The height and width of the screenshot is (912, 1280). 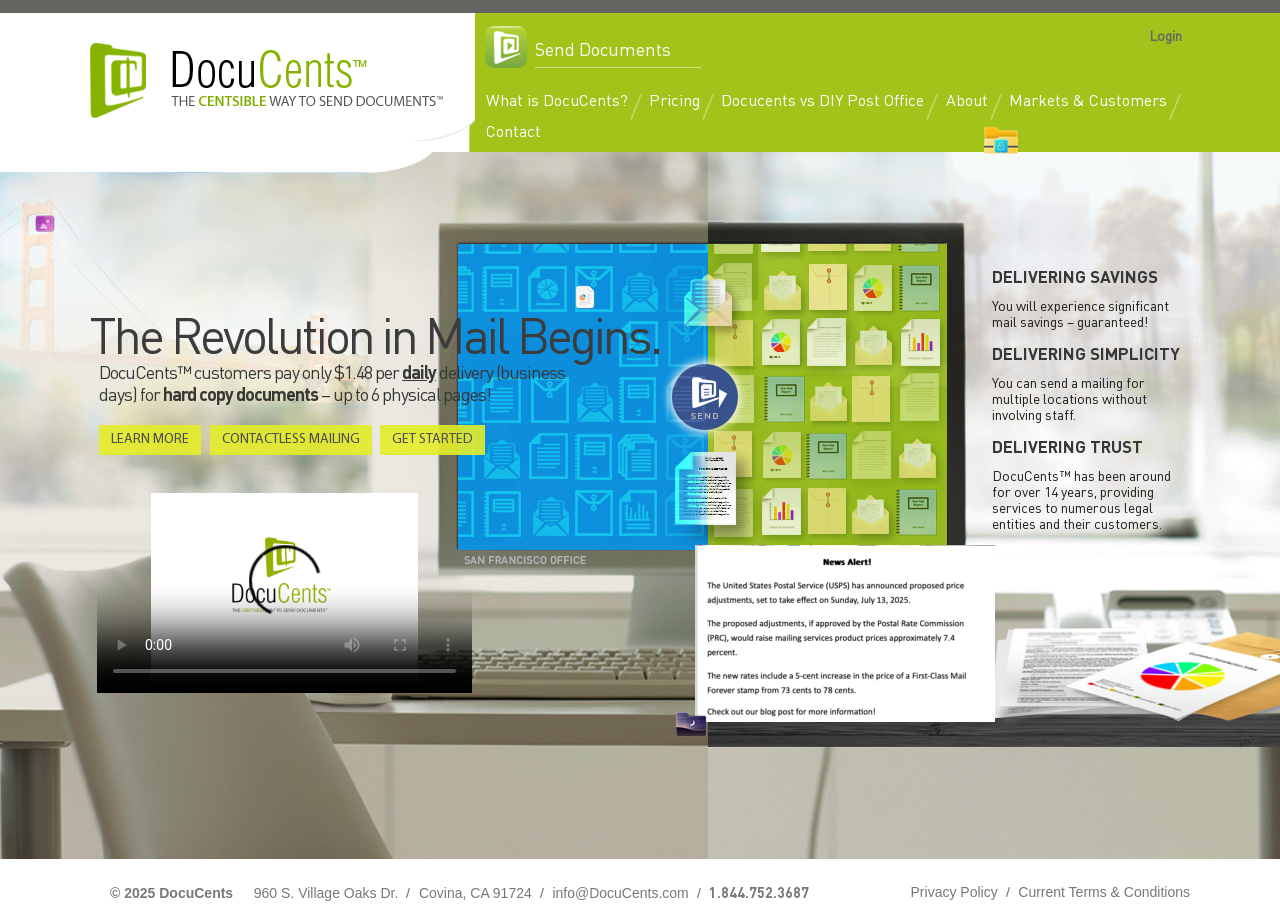 I want to click on indicates an image file type, so click(x=45, y=223).